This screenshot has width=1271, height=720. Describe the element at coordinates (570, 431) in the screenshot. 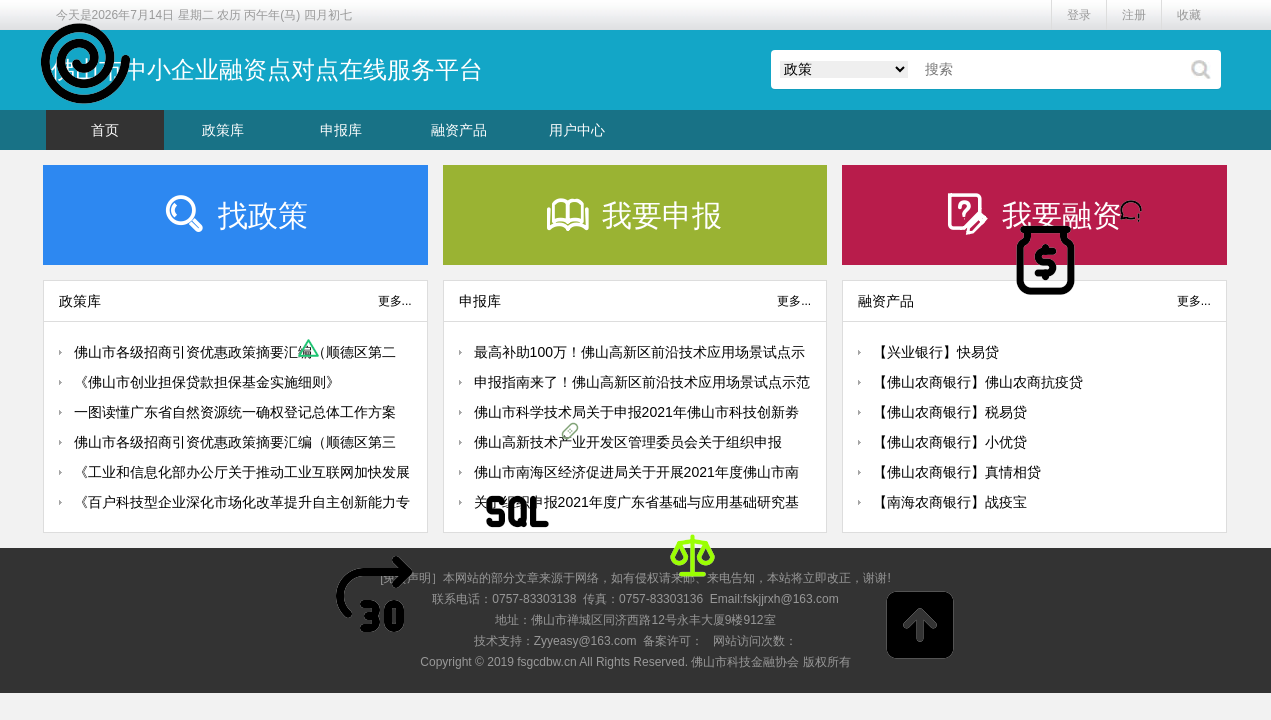

I see `access health or medical settings` at that location.